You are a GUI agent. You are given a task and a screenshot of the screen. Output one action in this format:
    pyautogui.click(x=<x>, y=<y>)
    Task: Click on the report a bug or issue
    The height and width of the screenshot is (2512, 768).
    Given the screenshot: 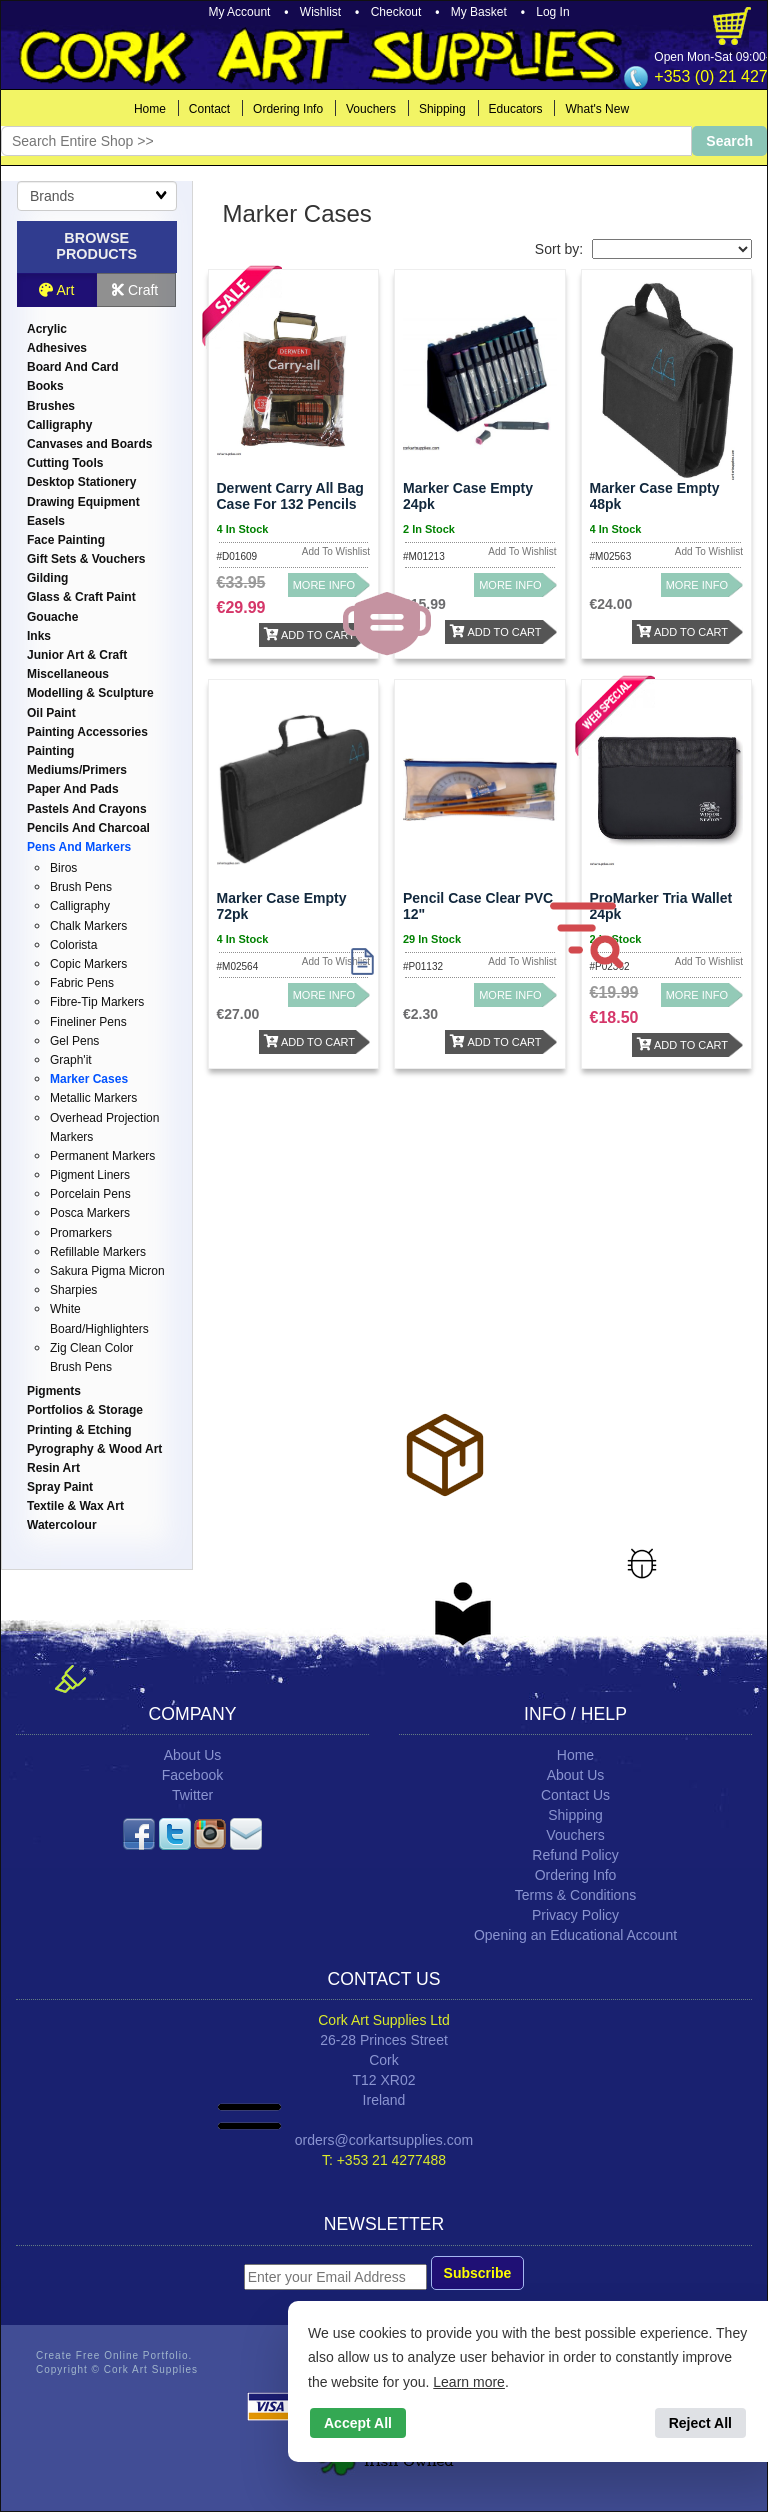 What is the action you would take?
    pyautogui.click(x=642, y=1563)
    